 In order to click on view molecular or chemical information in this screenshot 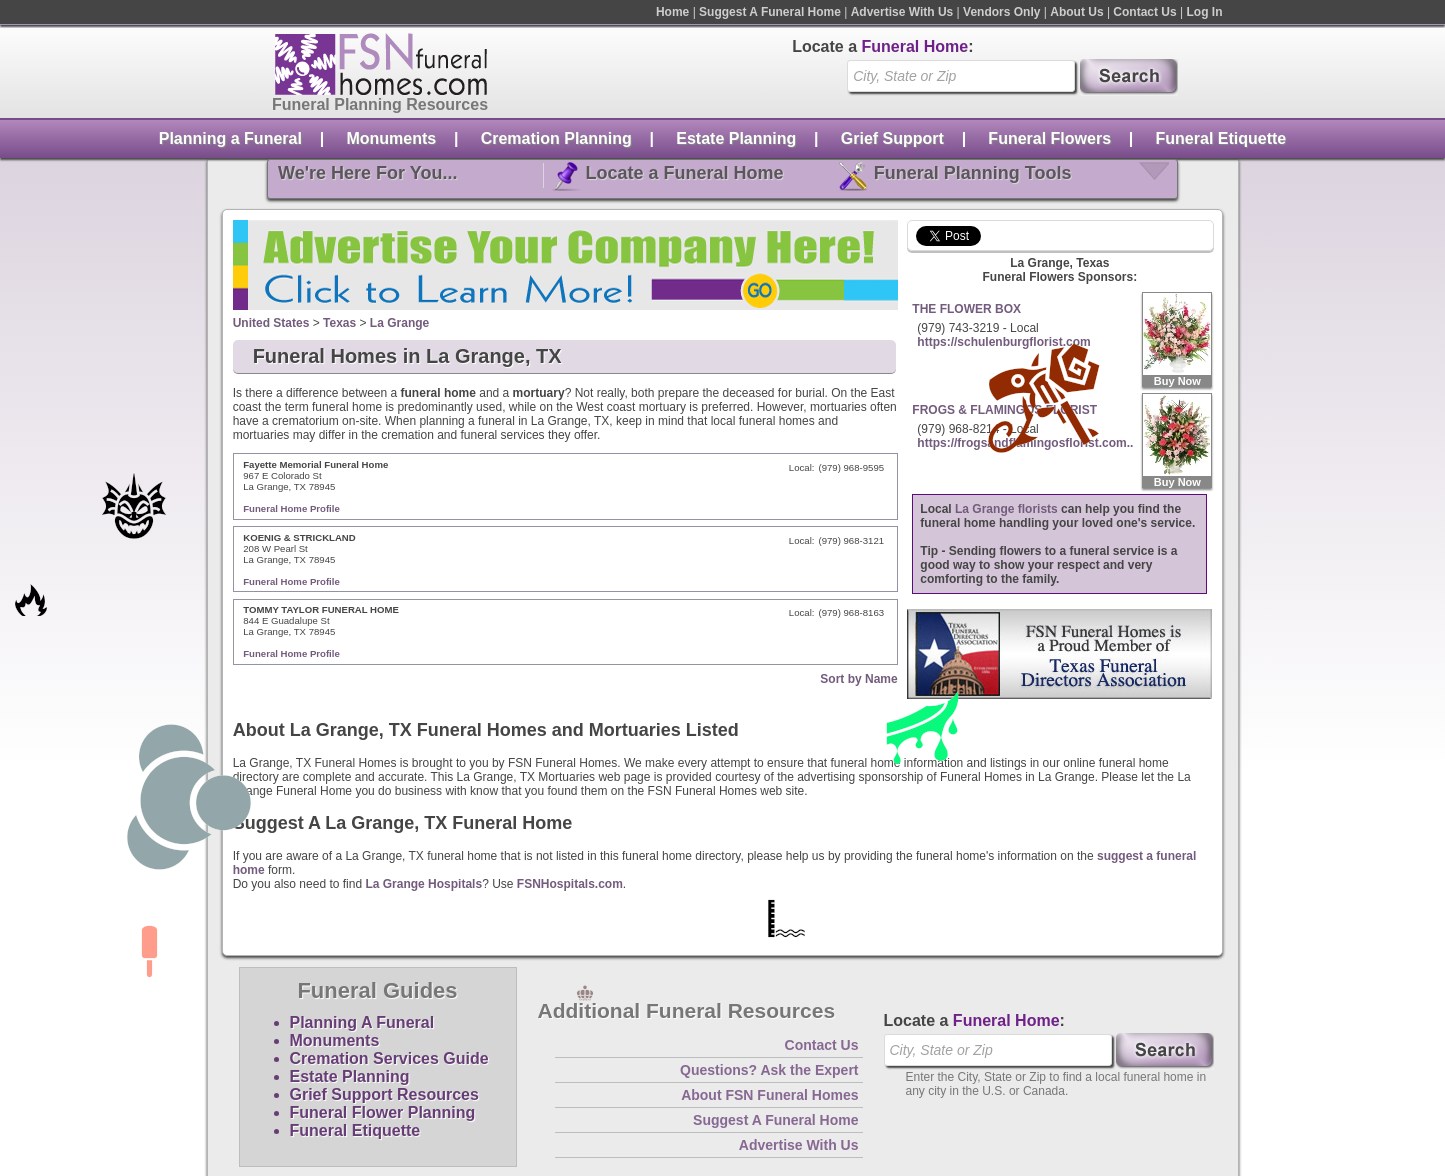, I will do `click(189, 797)`.